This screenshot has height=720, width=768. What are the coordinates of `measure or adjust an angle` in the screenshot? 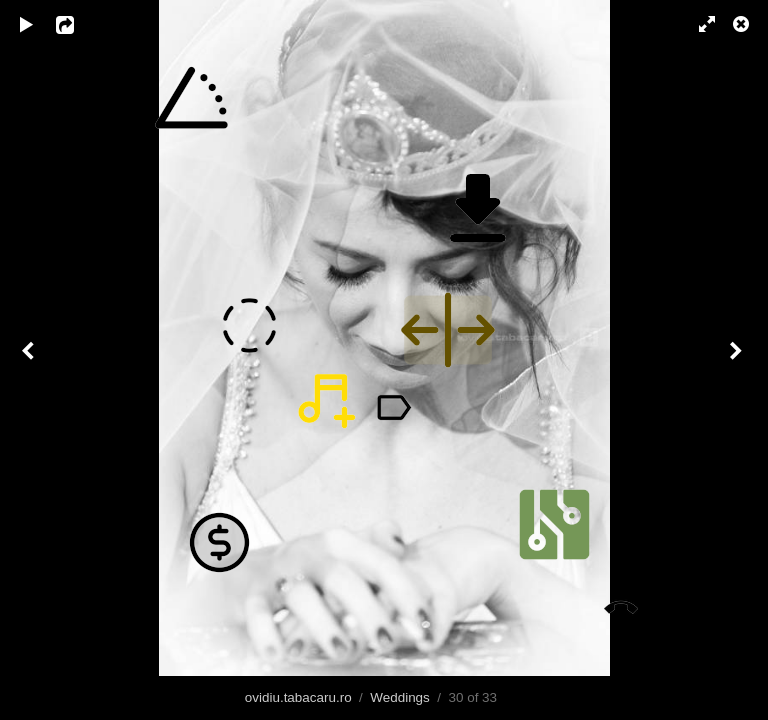 It's located at (191, 99).